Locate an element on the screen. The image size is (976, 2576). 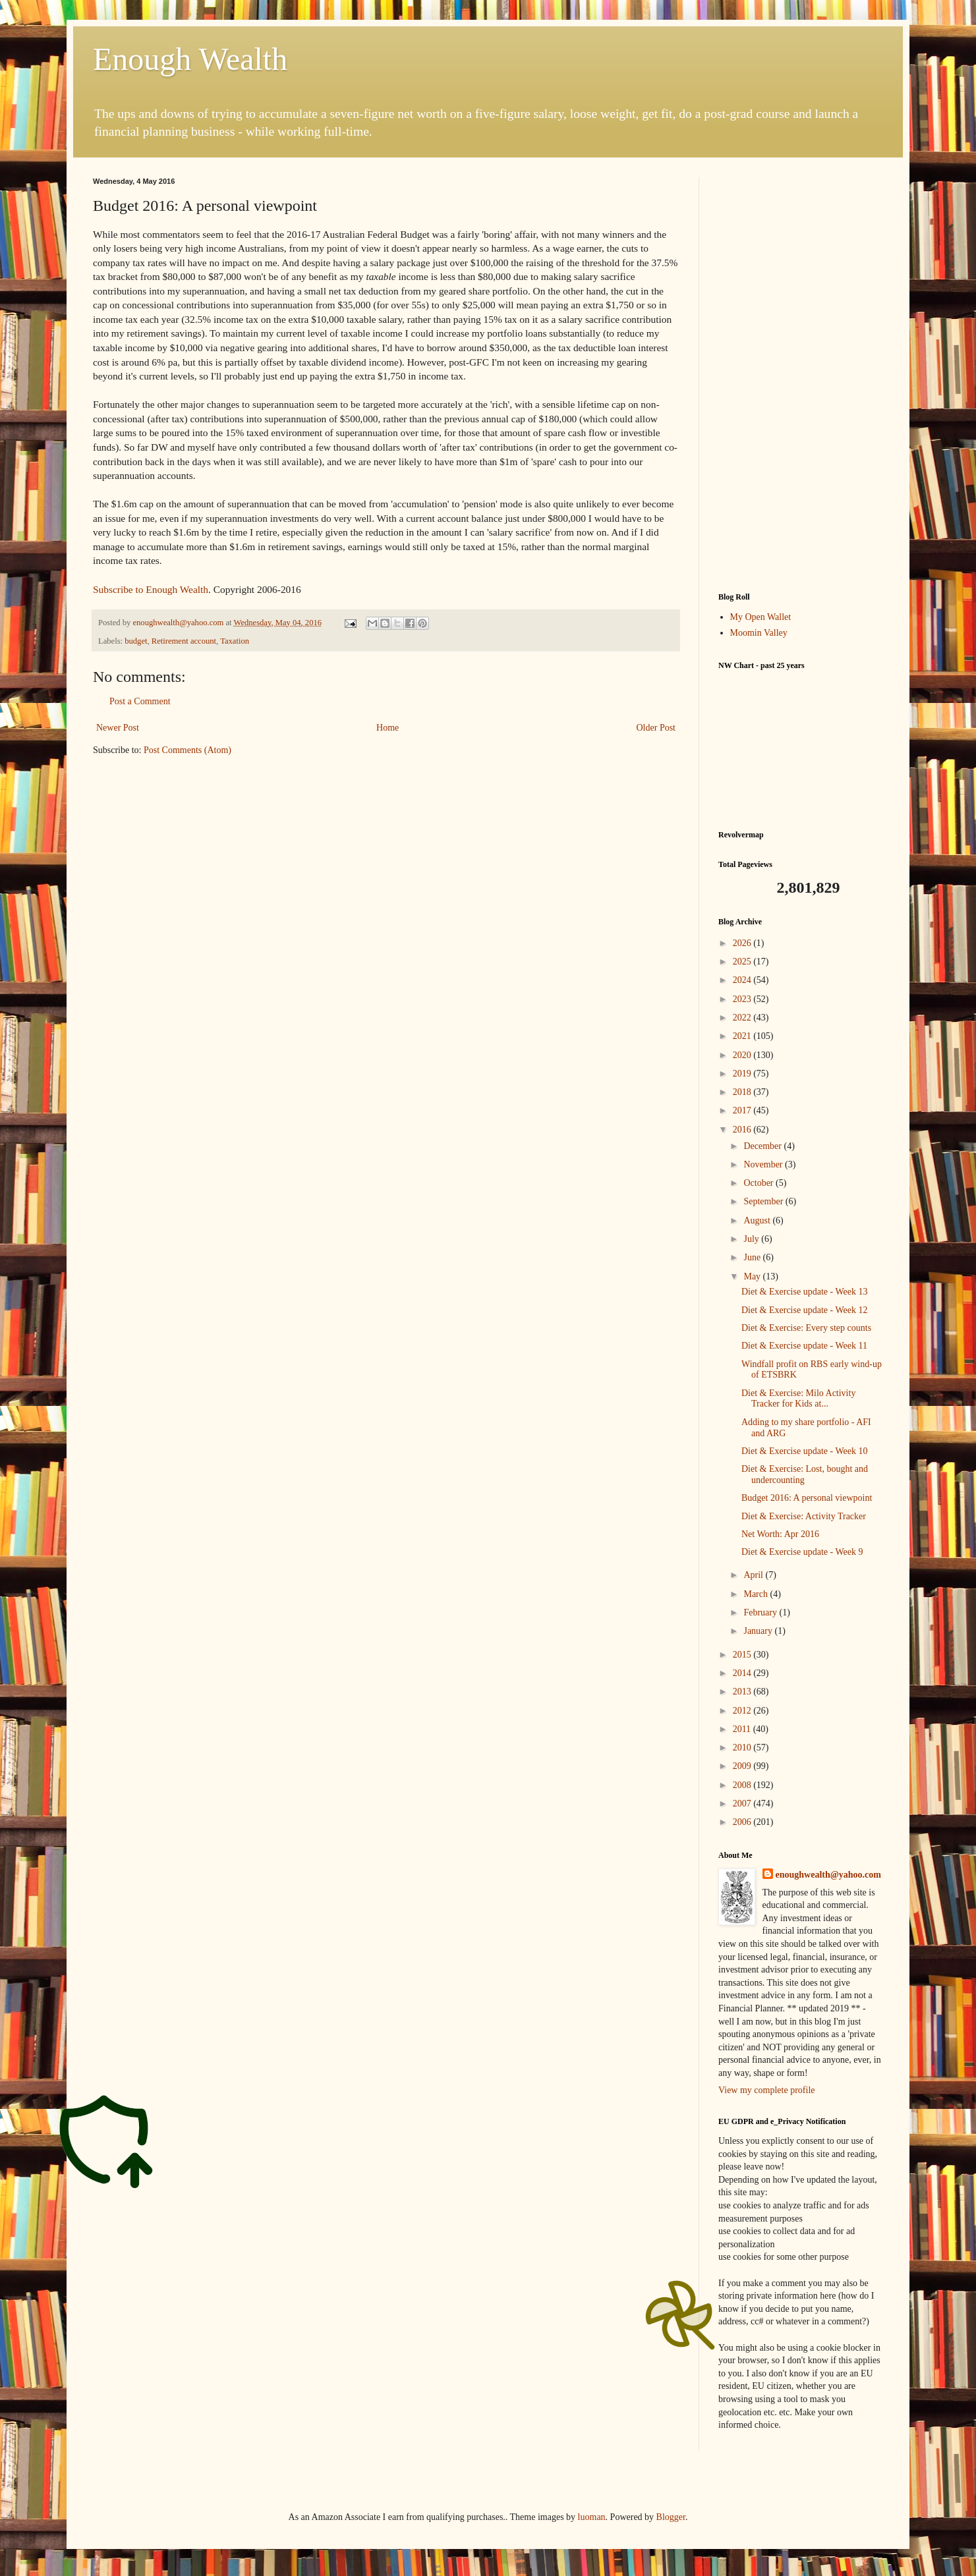
upgrade or enhance security protection is located at coordinates (103, 2139).